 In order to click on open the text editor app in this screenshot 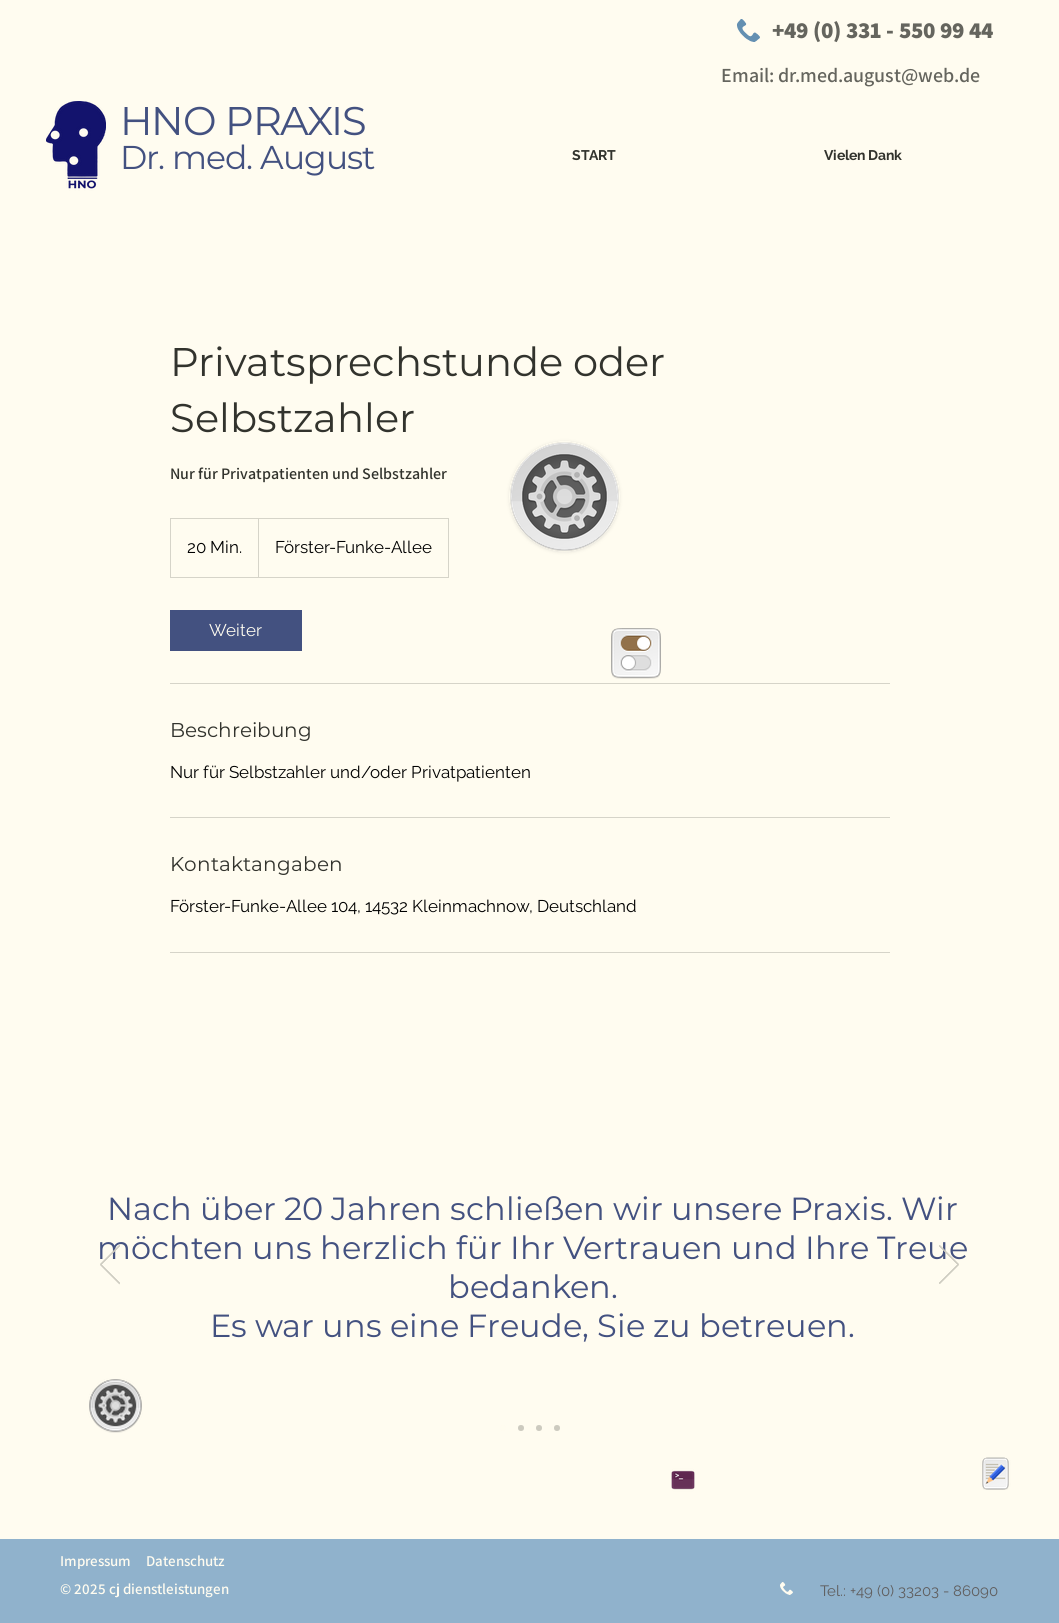, I will do `click(995, 1473)`.